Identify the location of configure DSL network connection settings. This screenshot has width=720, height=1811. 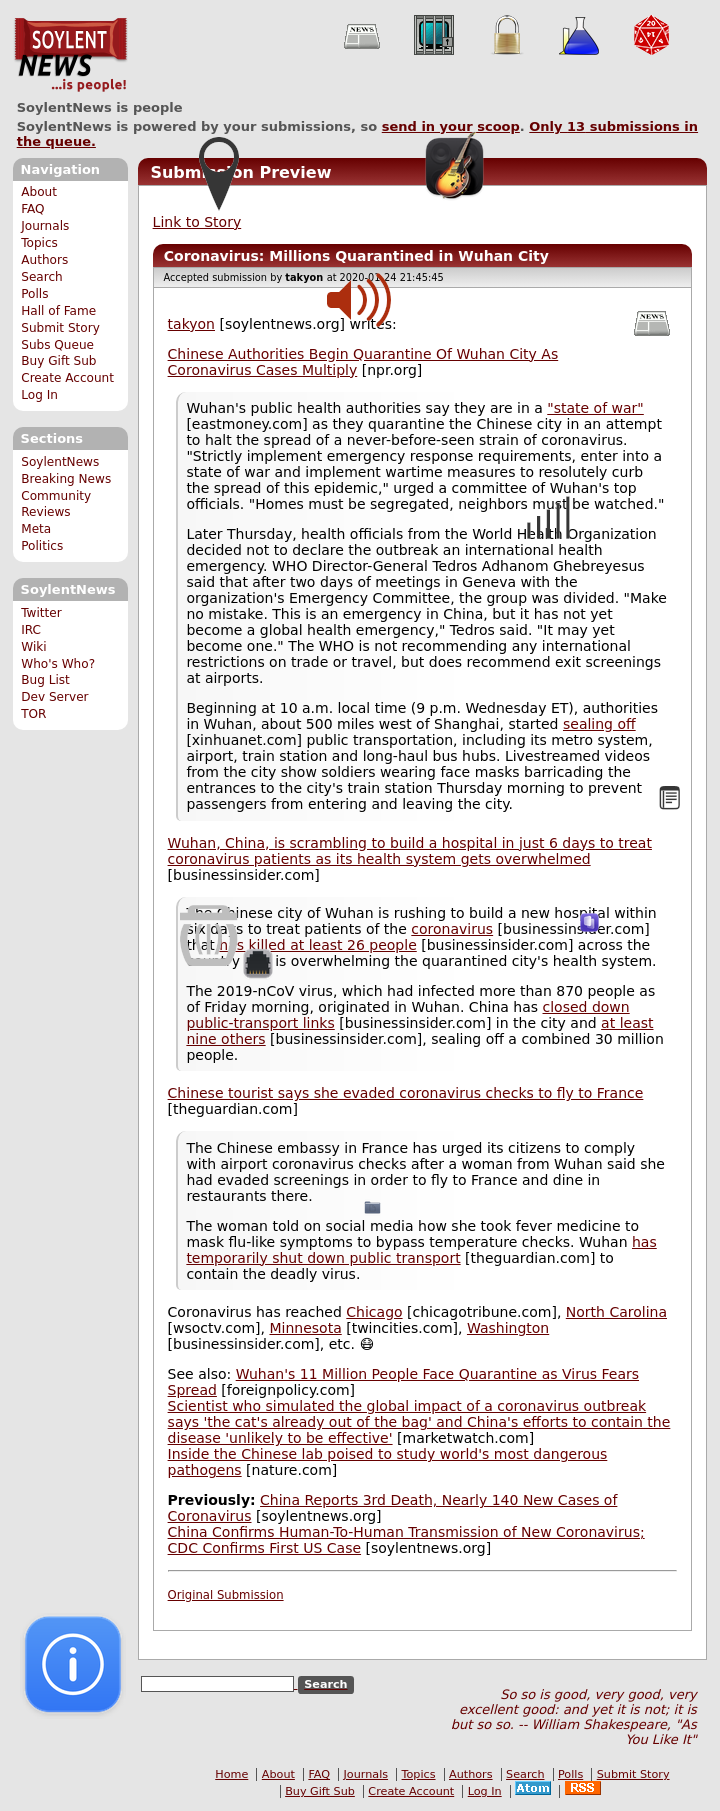
(258, 964).